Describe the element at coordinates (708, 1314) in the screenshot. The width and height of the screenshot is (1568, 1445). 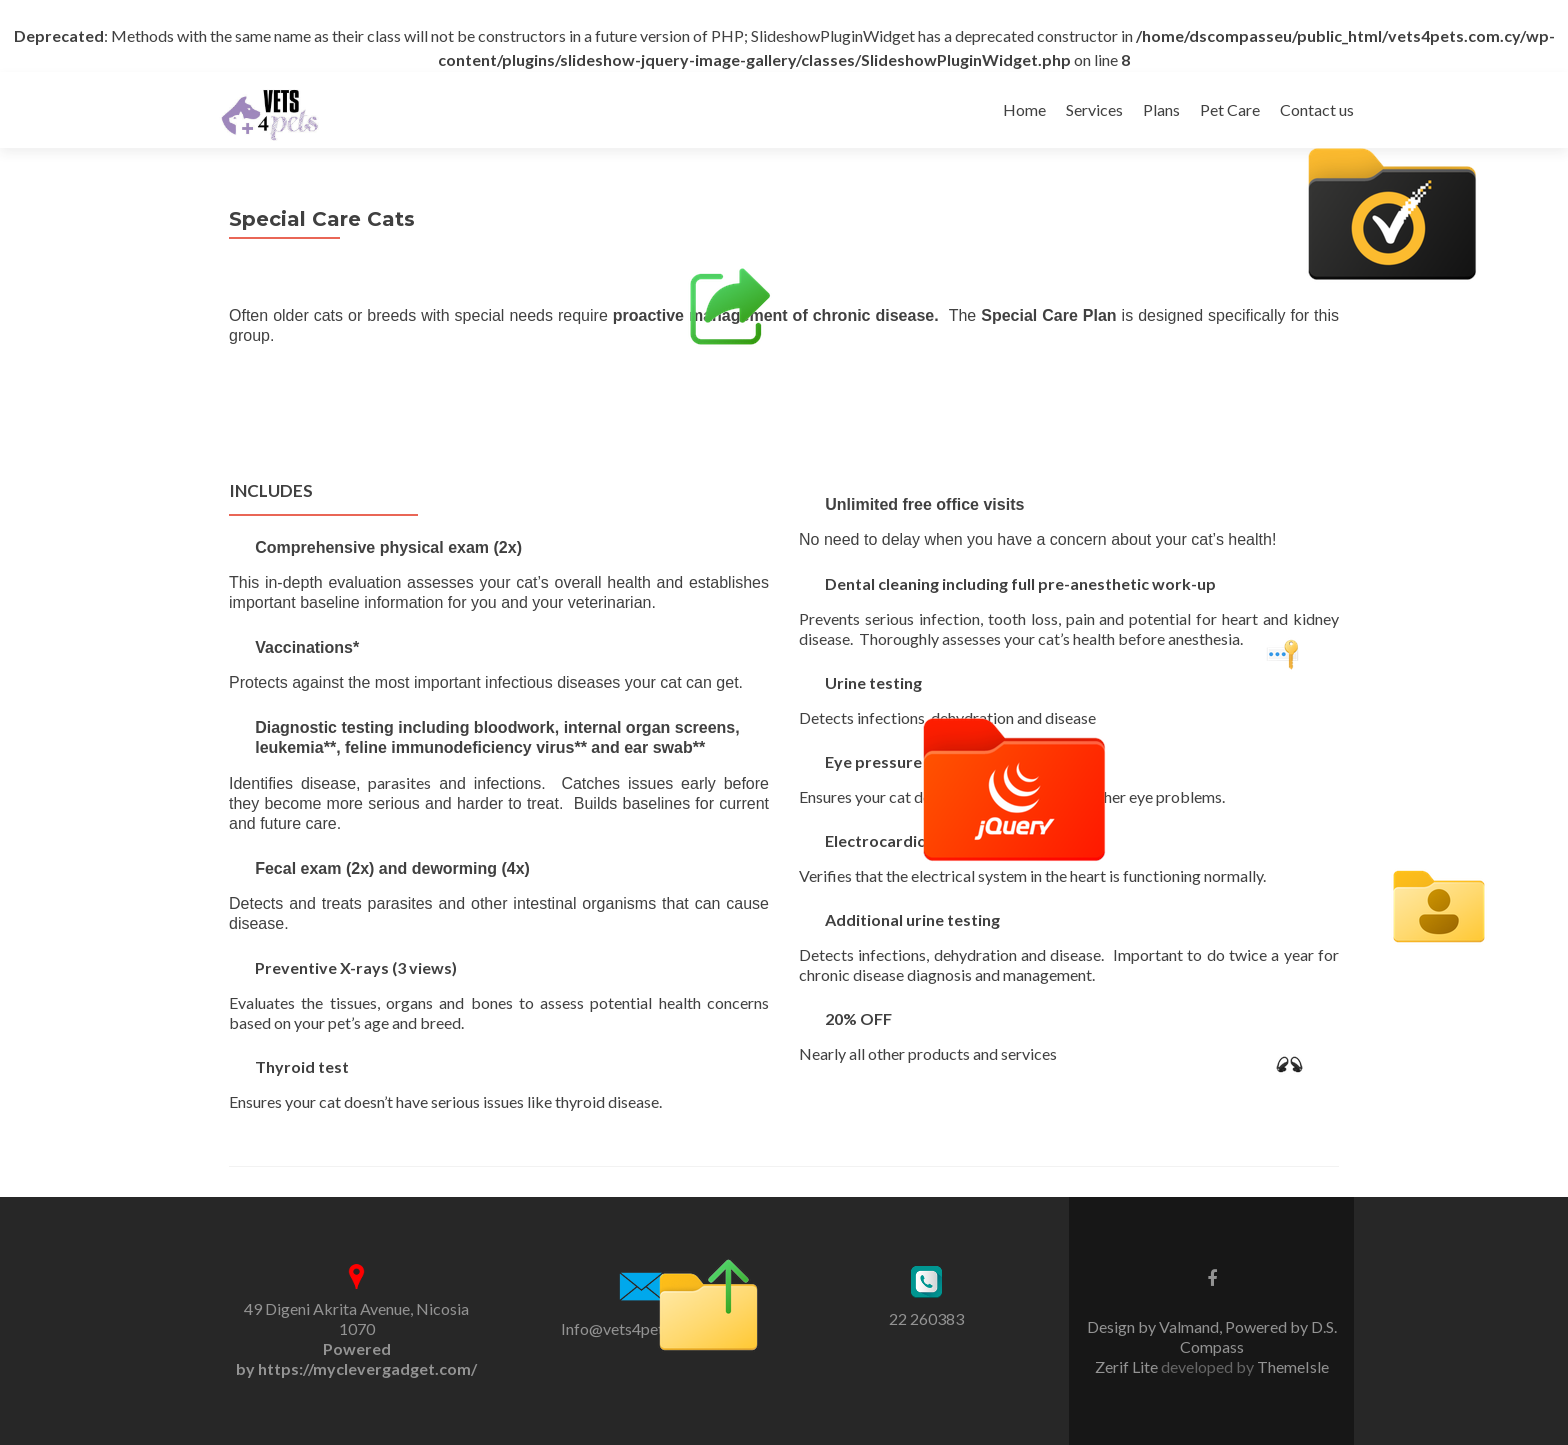
I see `upload files to a location-based folder` at that location.